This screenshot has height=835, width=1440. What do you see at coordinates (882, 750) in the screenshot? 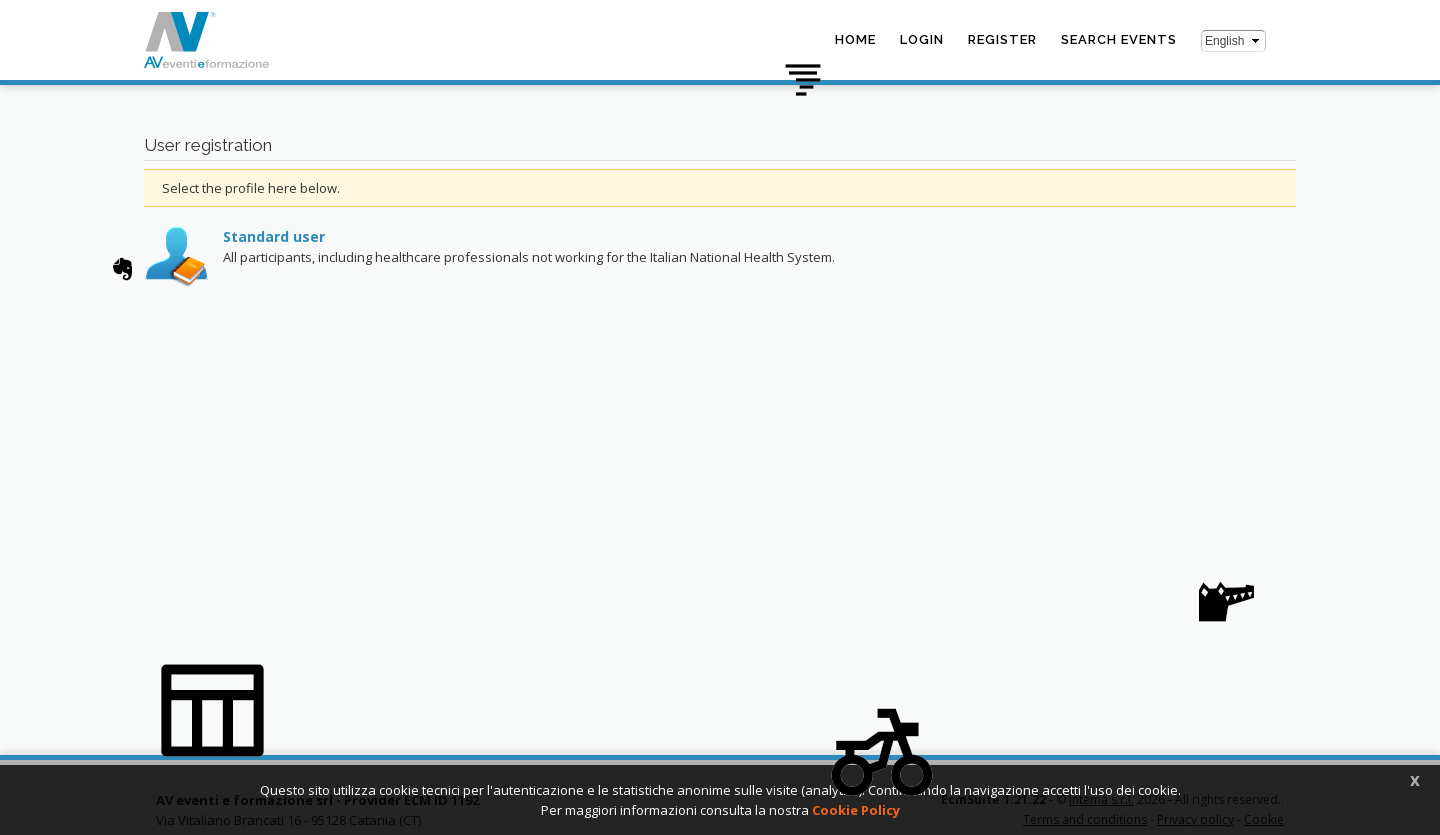
I see `select motorcycle as transportation mode` at bounding box center [882, 750].